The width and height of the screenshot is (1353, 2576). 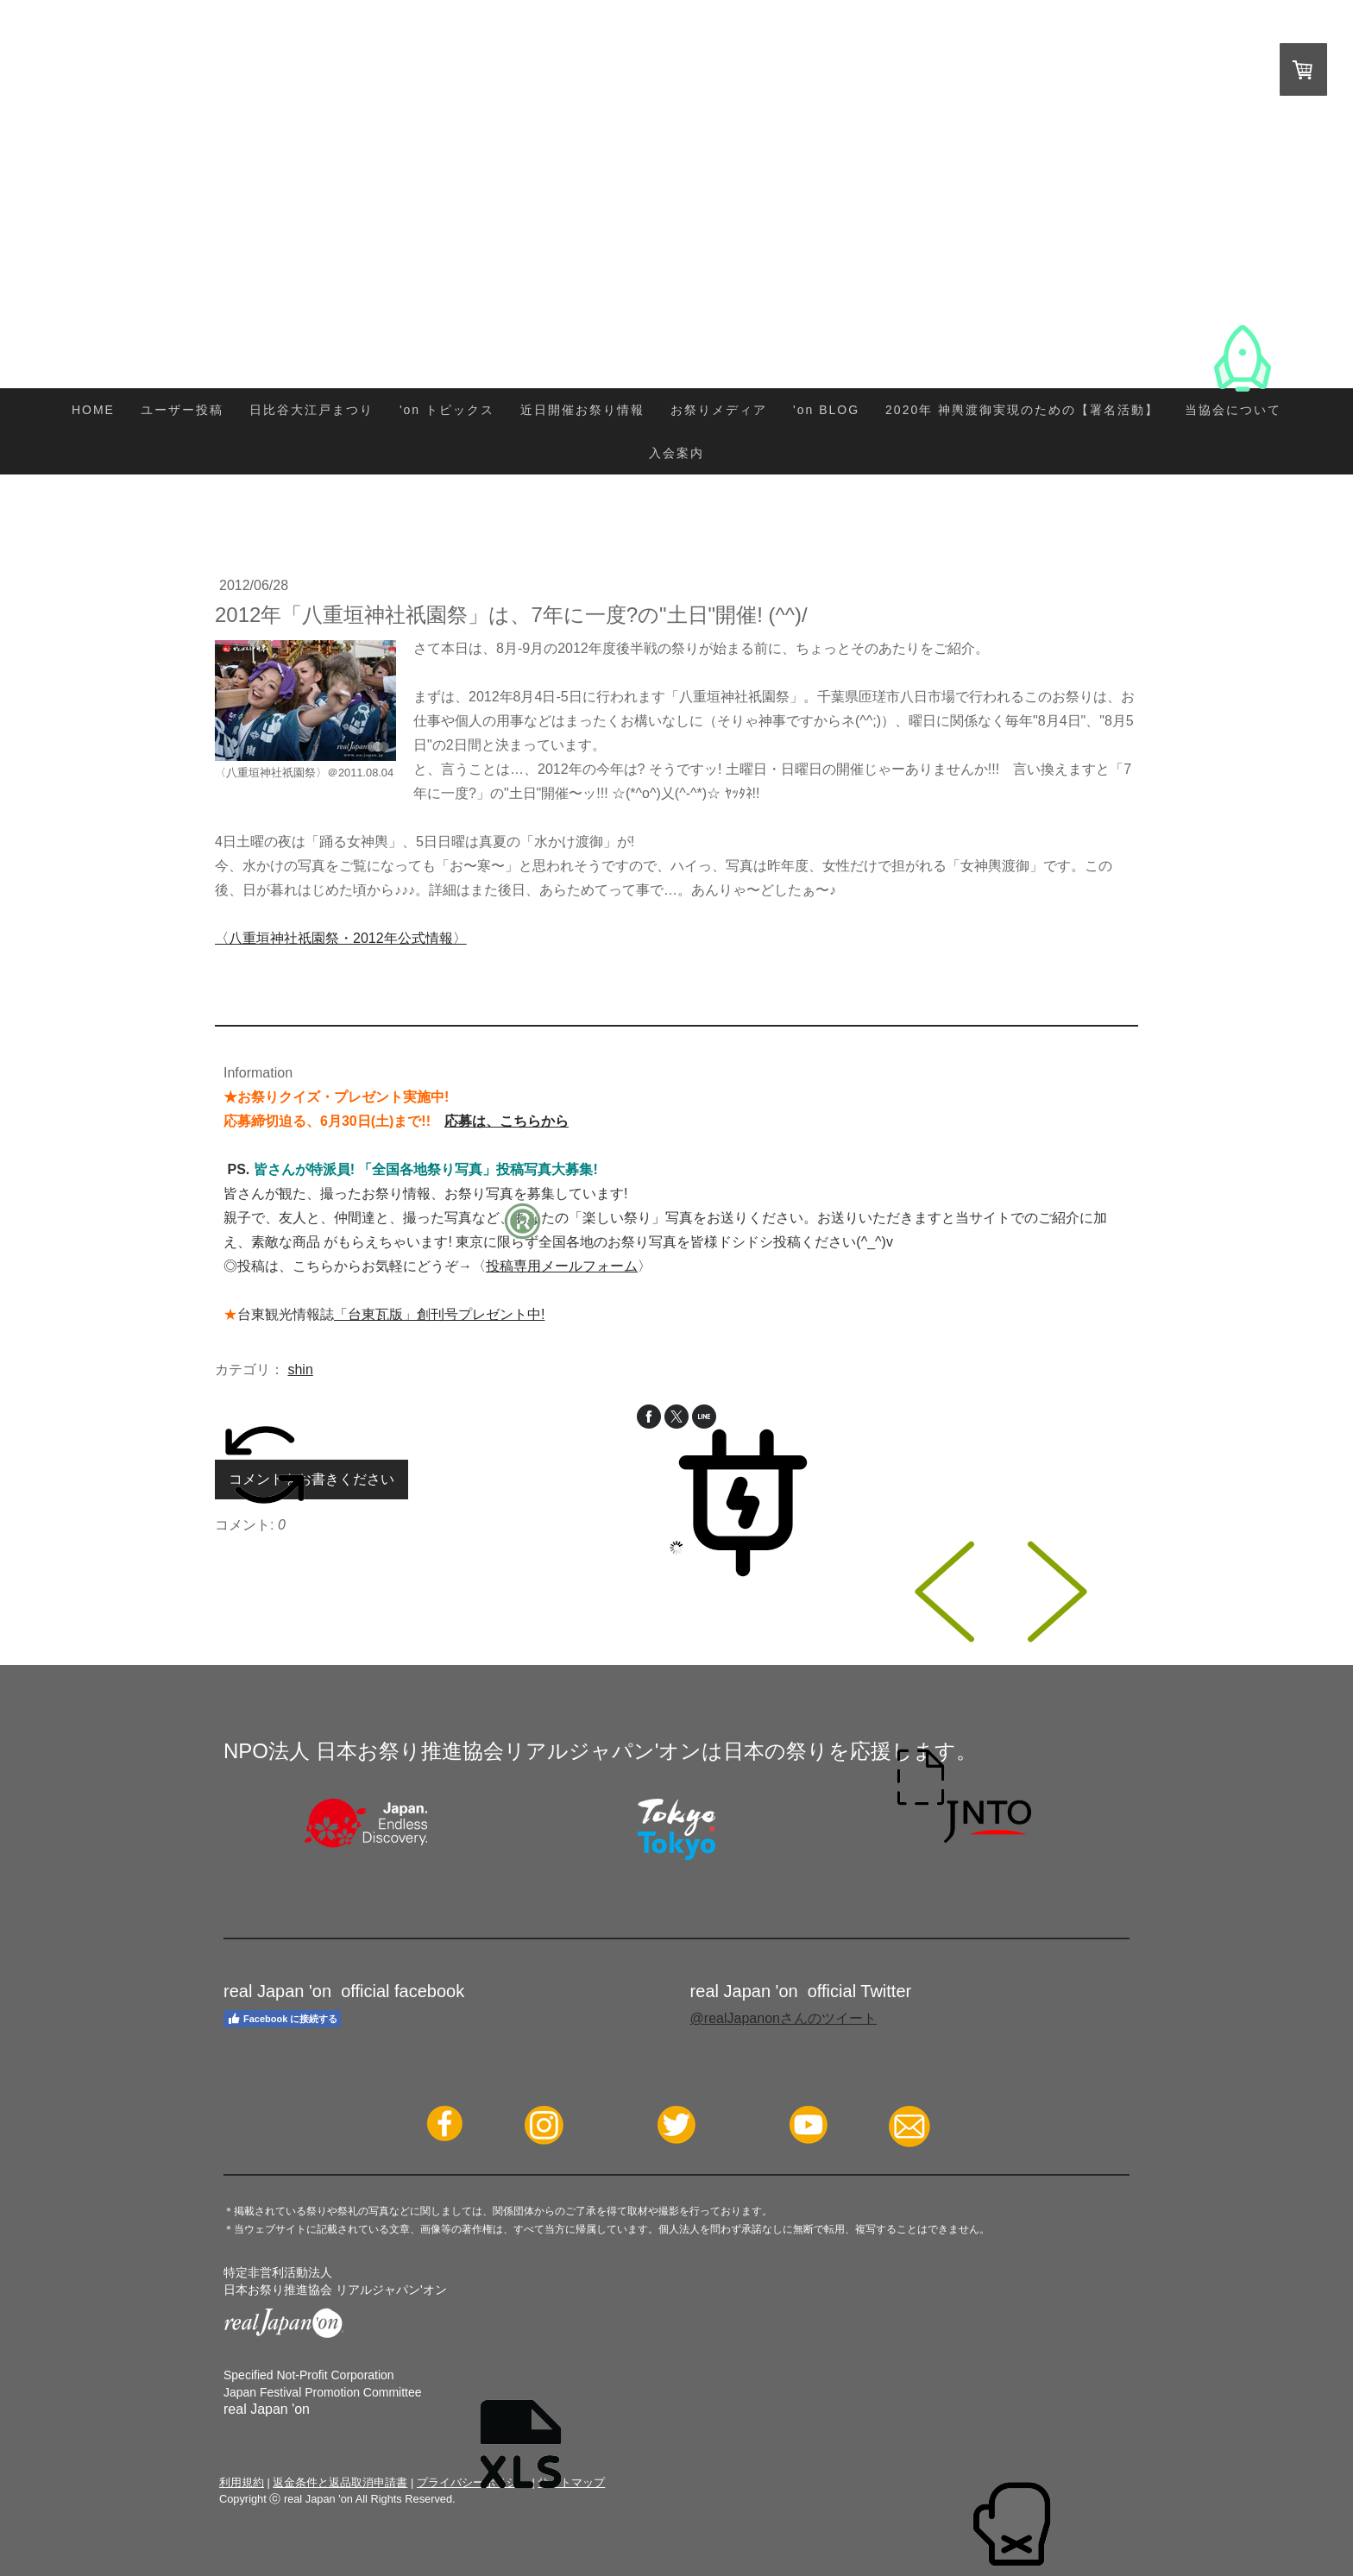 I want to click on access boxing or combat sports content, so click(x=1013, y=2525).